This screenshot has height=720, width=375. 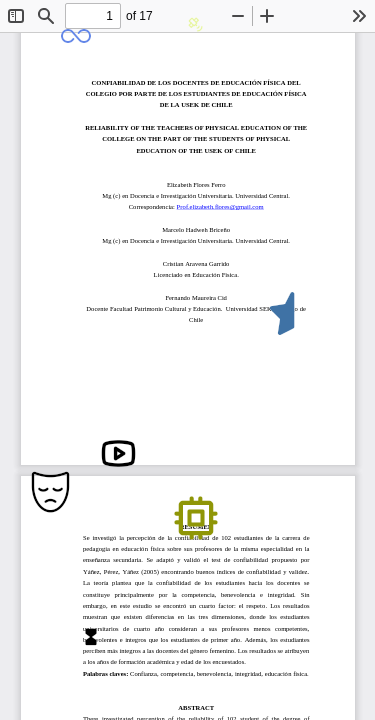 What do you see at coordinates (118, 453) in the screenshot?
I see `open YouTube app` at bounding box center [118, 453].